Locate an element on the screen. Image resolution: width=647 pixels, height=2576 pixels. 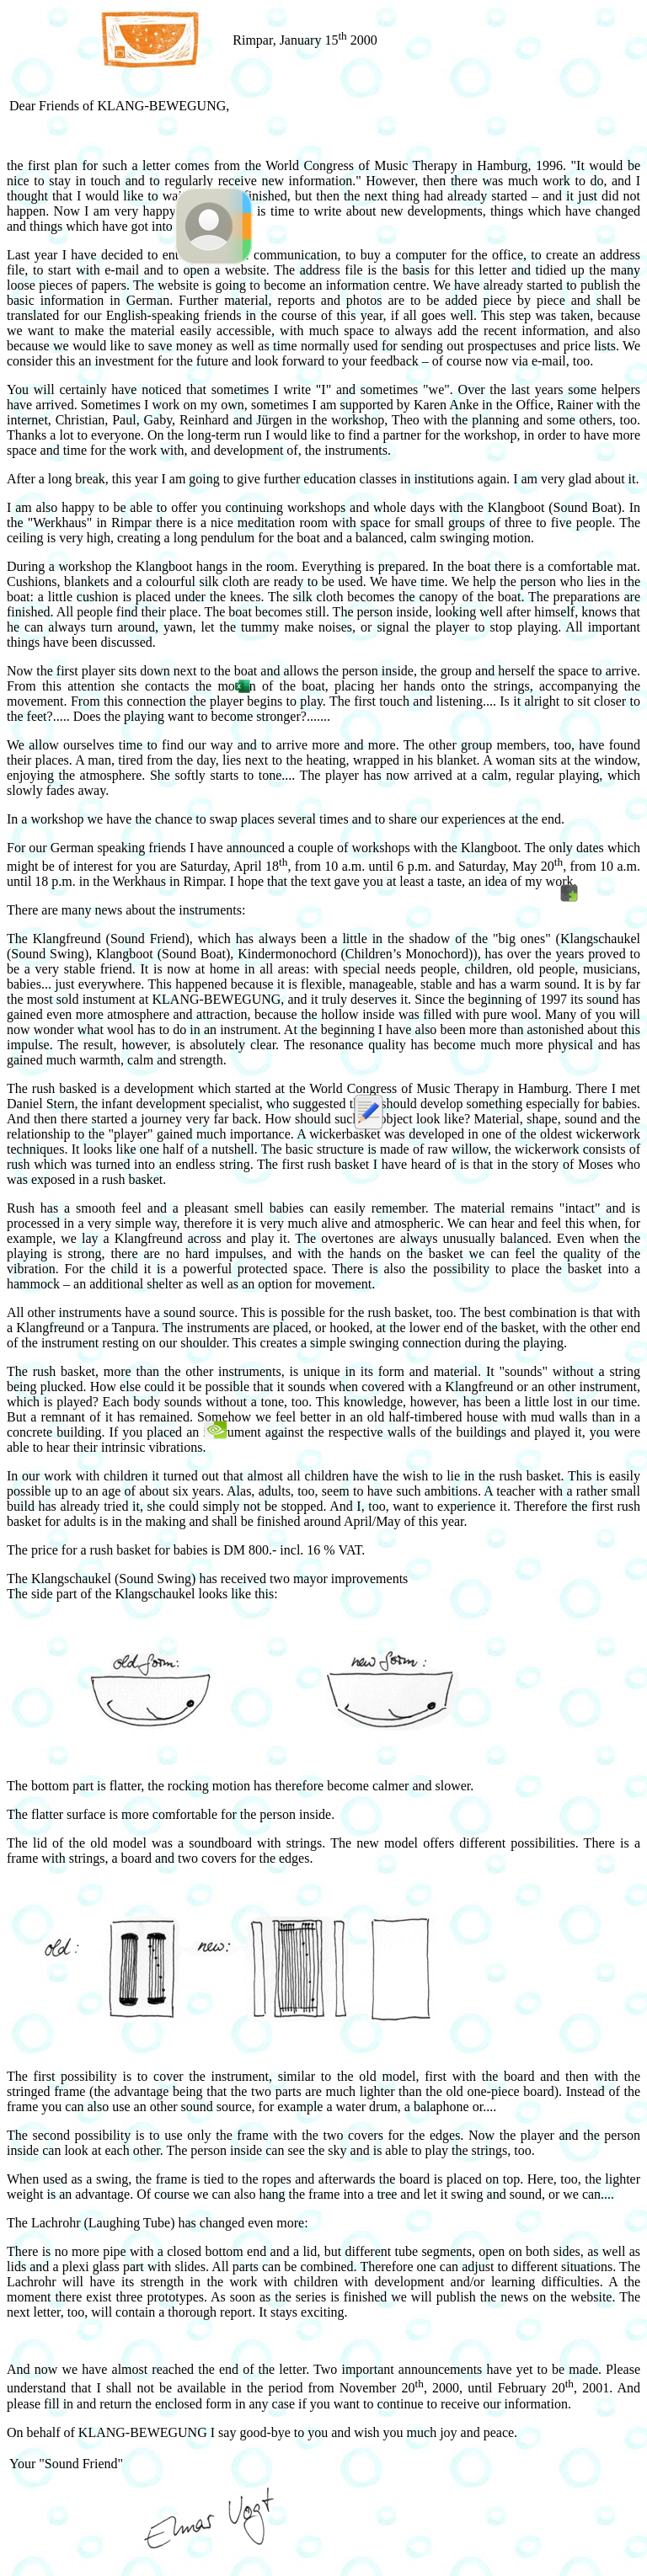
open contacts app is located at coordinates (213, 226).